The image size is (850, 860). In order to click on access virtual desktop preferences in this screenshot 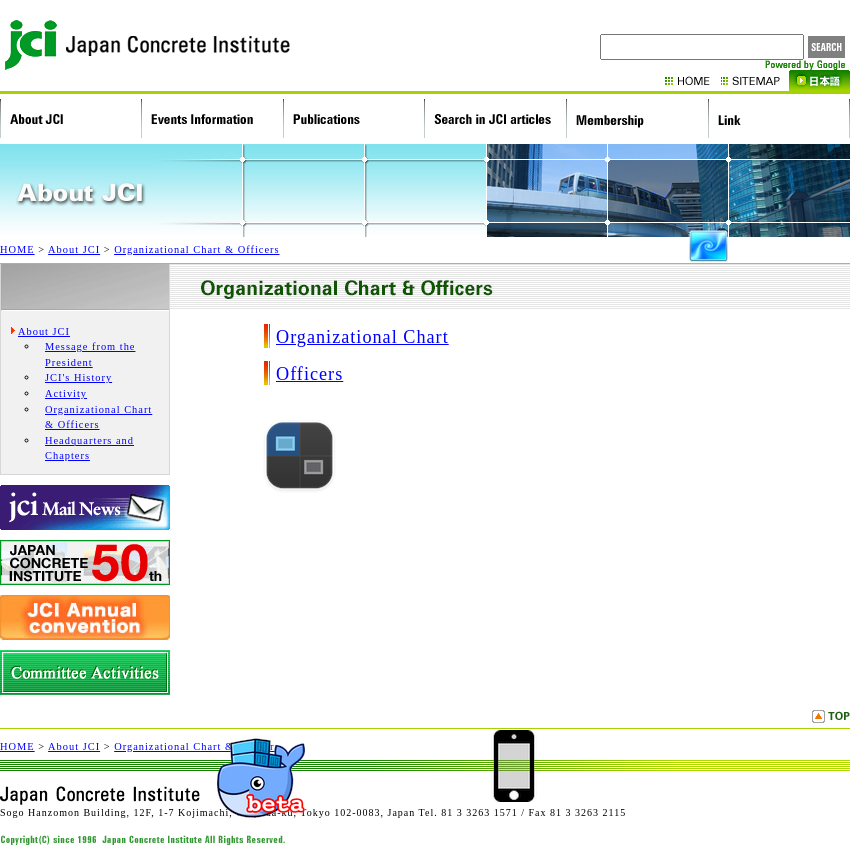, I will do `click(299, 456)`.